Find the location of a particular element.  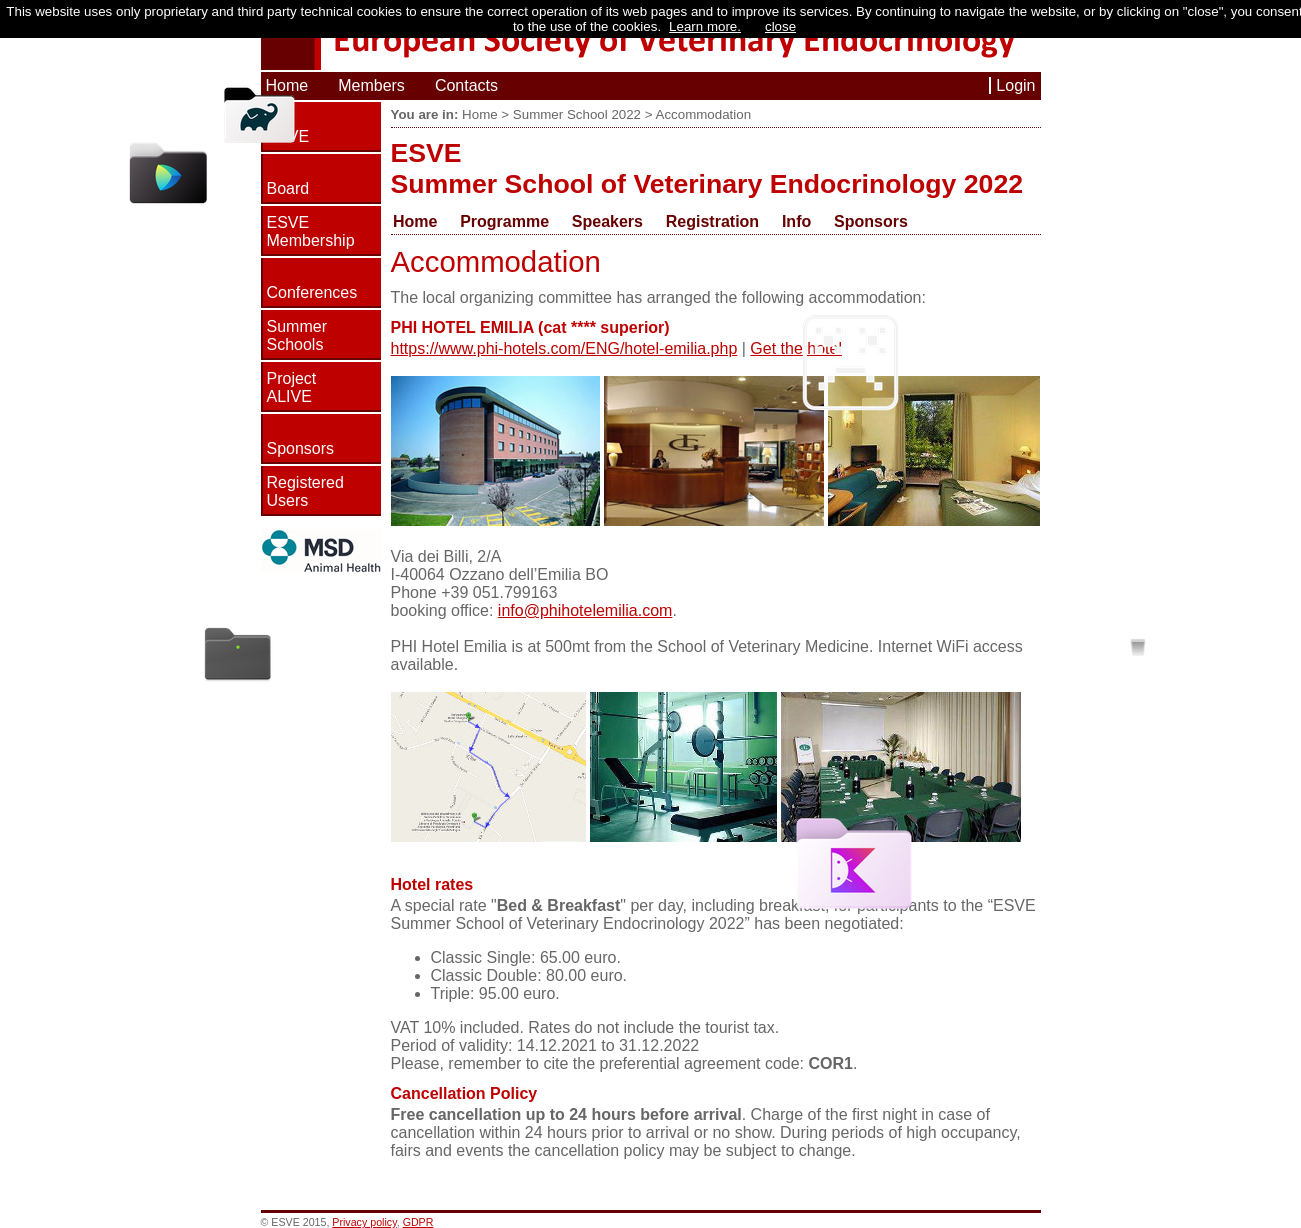

open JetBrains Space project folder is located at coordinates (168, 175).